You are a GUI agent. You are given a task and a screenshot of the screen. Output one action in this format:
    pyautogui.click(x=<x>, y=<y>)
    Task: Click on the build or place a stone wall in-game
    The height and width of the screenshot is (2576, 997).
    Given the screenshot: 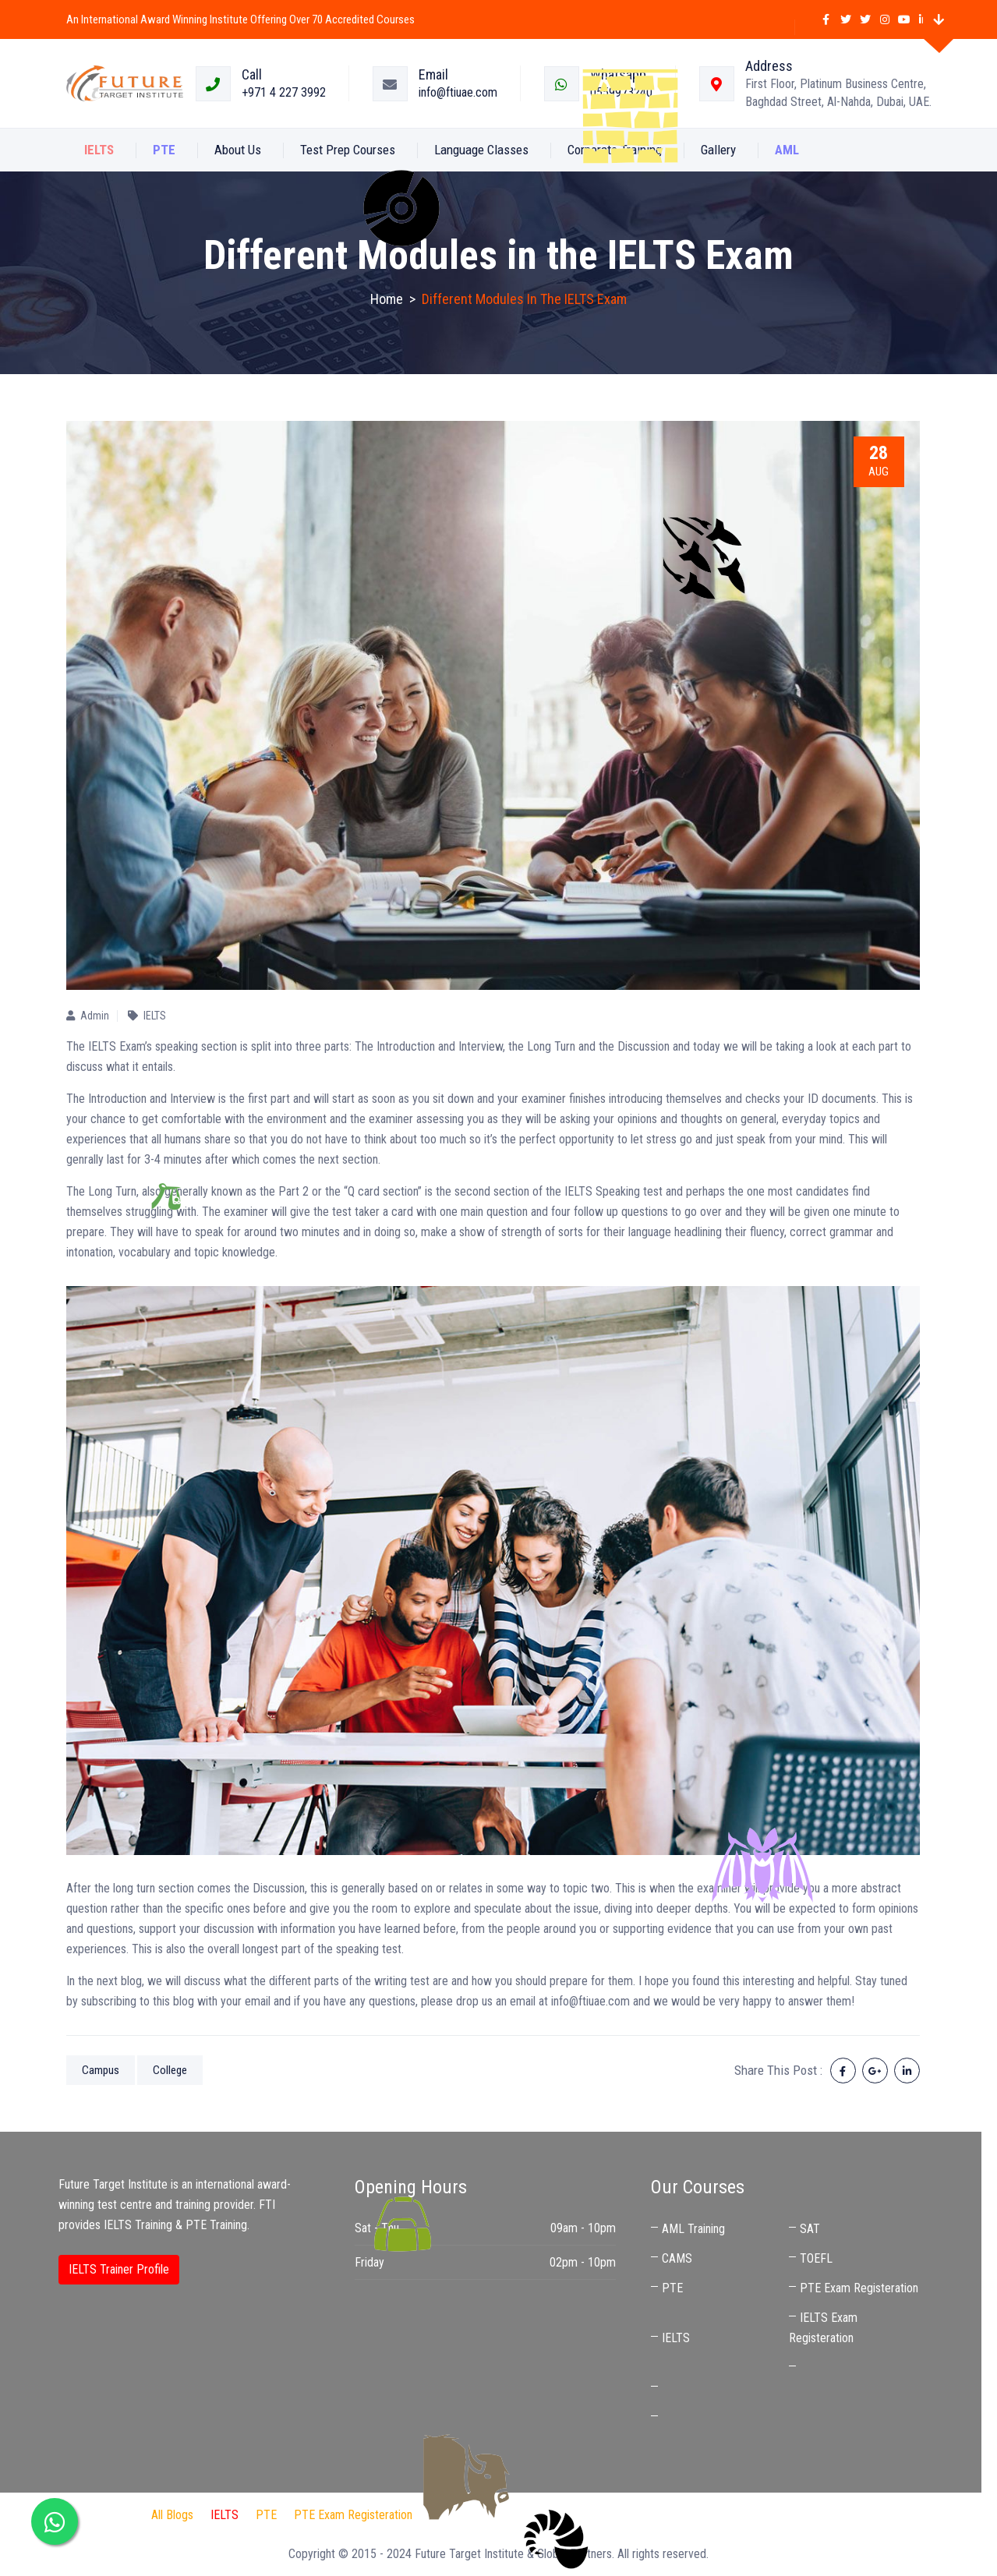 What is the action you would take?
    pyautogui.click(x=630, y=115)
    